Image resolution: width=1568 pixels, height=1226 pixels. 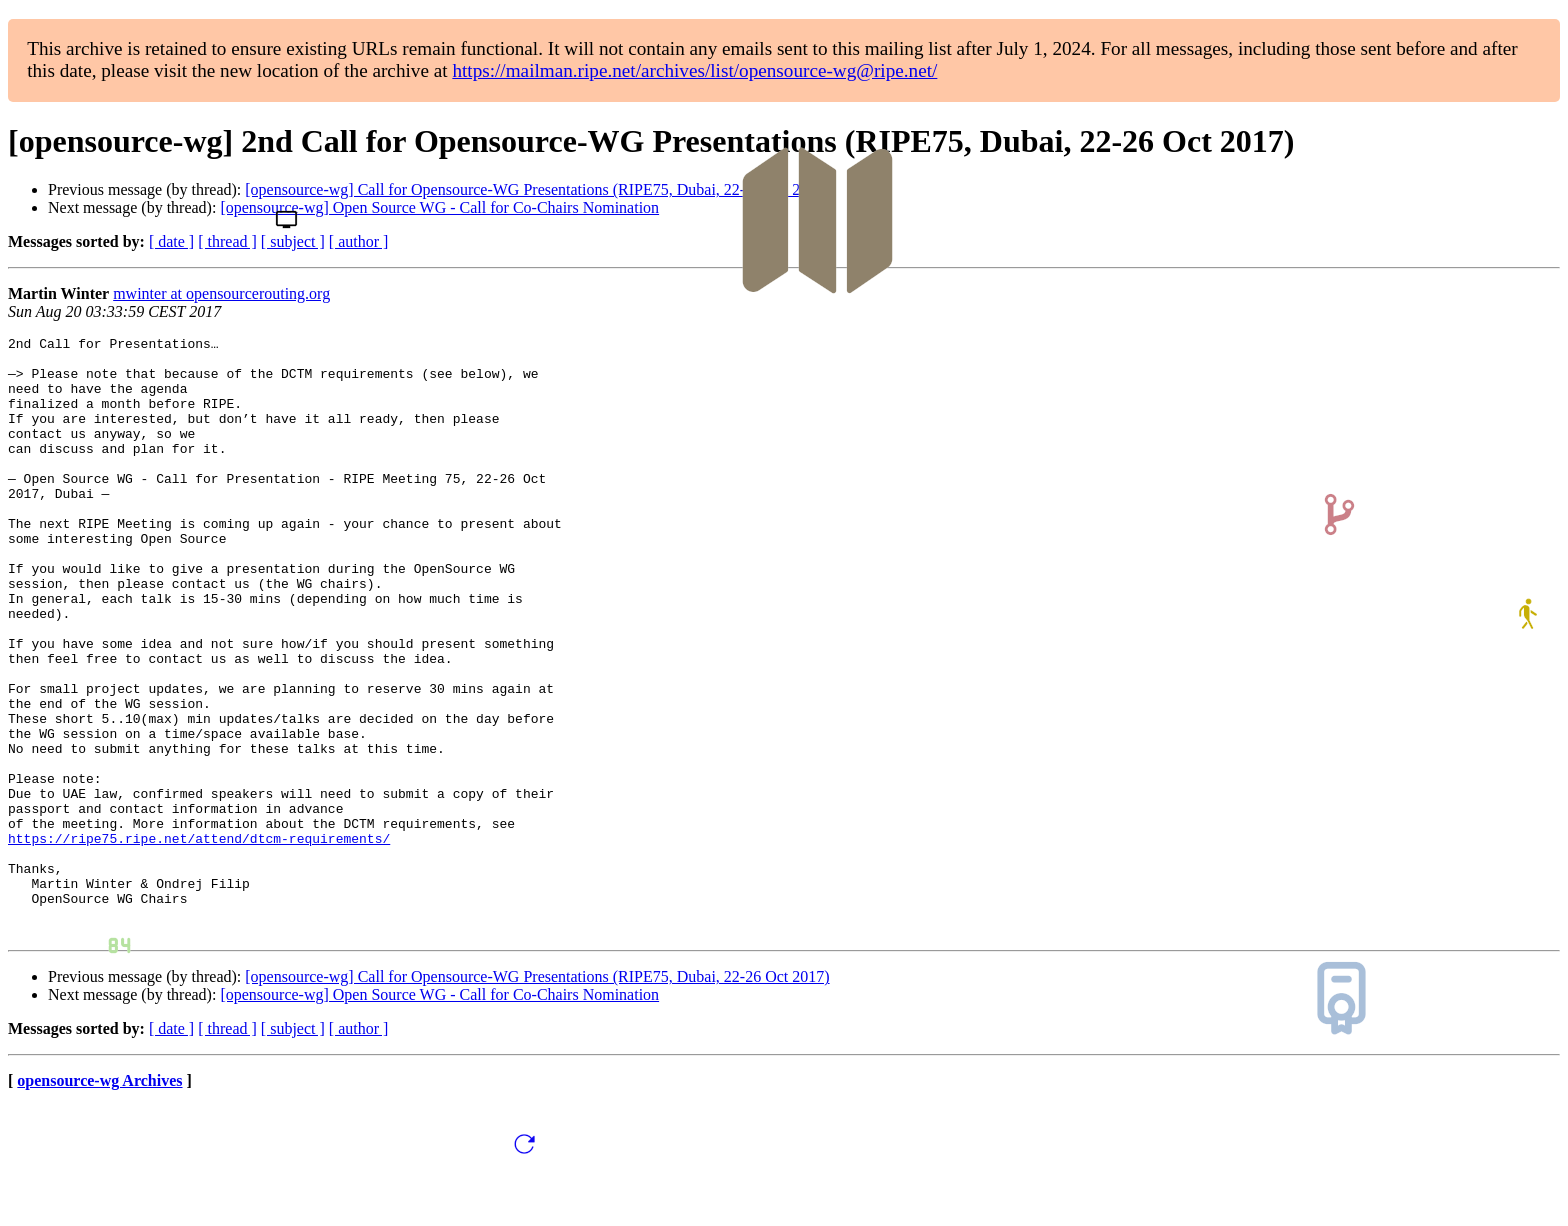 What do you see at coordinates (1341, 996) in the screenshot?
I see `view certificate or credential details` at bounding box center [1341, 996].